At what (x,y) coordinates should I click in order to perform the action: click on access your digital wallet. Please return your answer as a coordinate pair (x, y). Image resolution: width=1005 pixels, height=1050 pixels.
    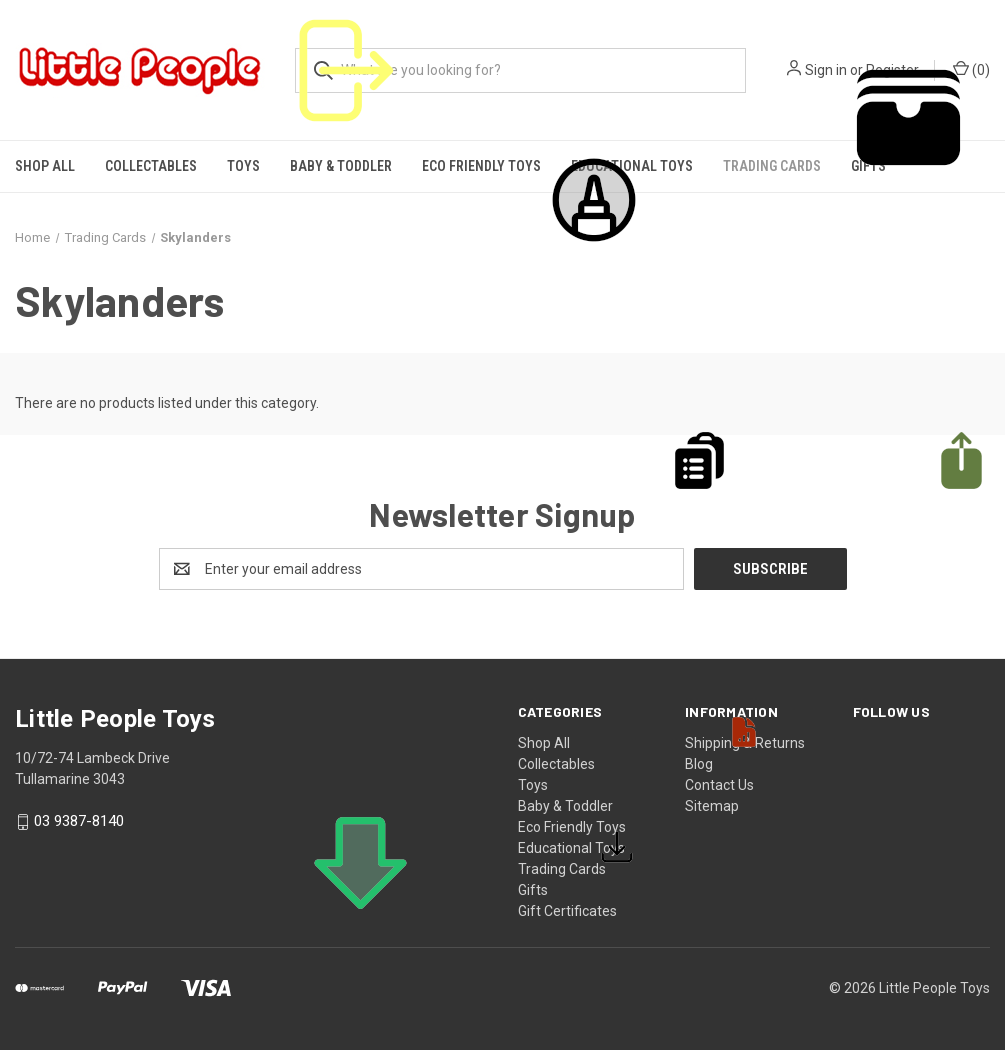
    Looking at the image, I should click on (908, 117).